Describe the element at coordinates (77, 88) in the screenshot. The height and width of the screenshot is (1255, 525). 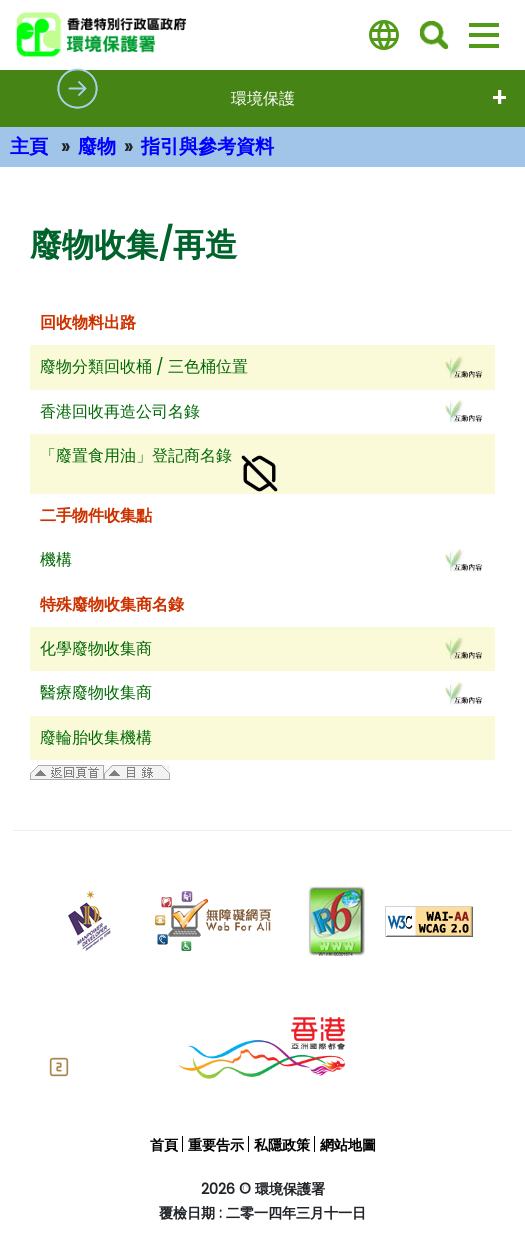
I see `proceed to next step` at that location.